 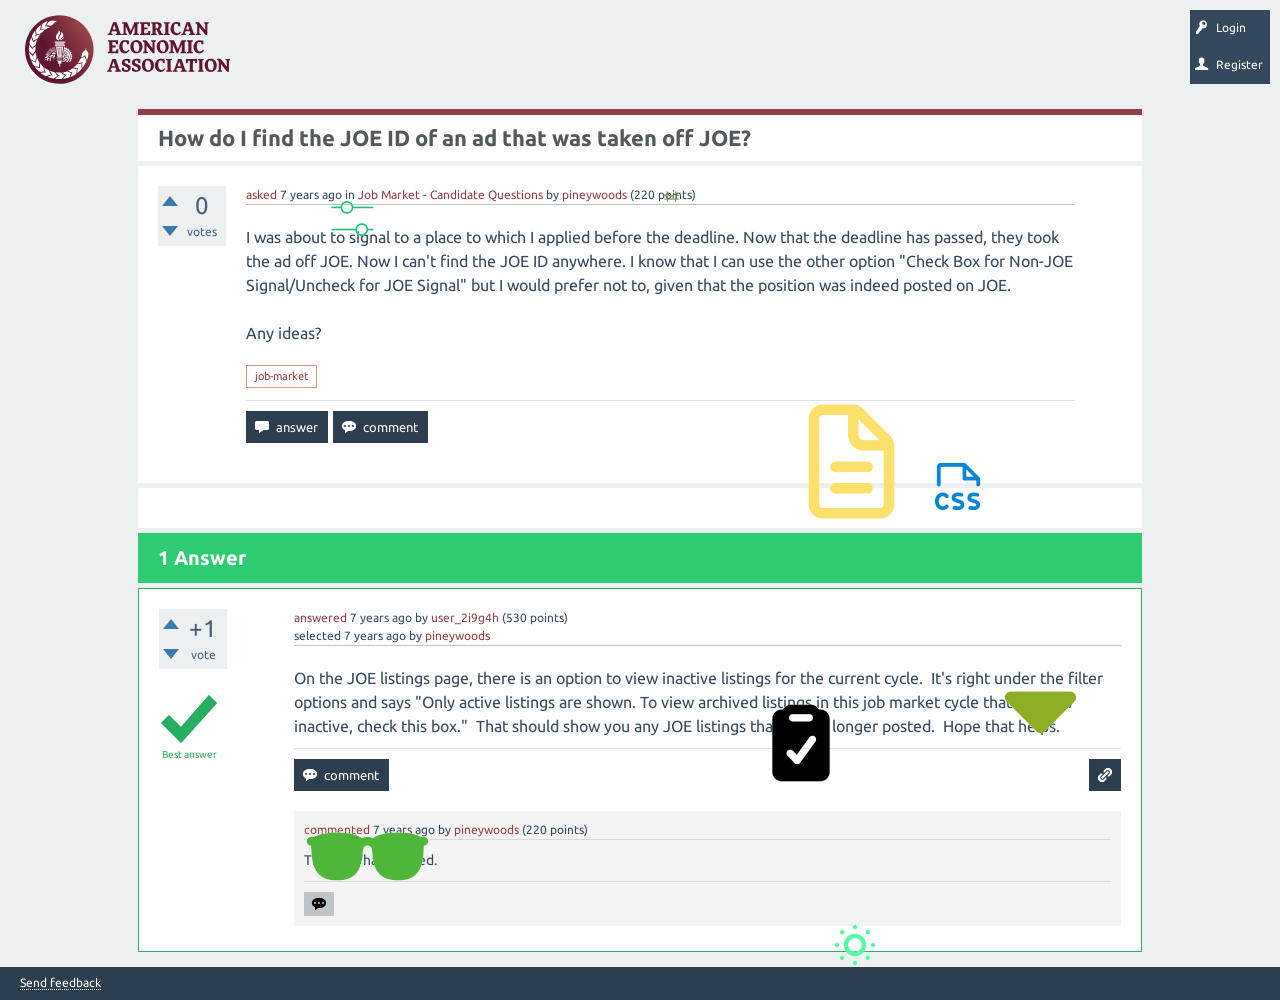 What do you see at coordinates (671, 196) in the screenshot?
I see `view nearby bridges or crossings` at bounding box center [671, 196].